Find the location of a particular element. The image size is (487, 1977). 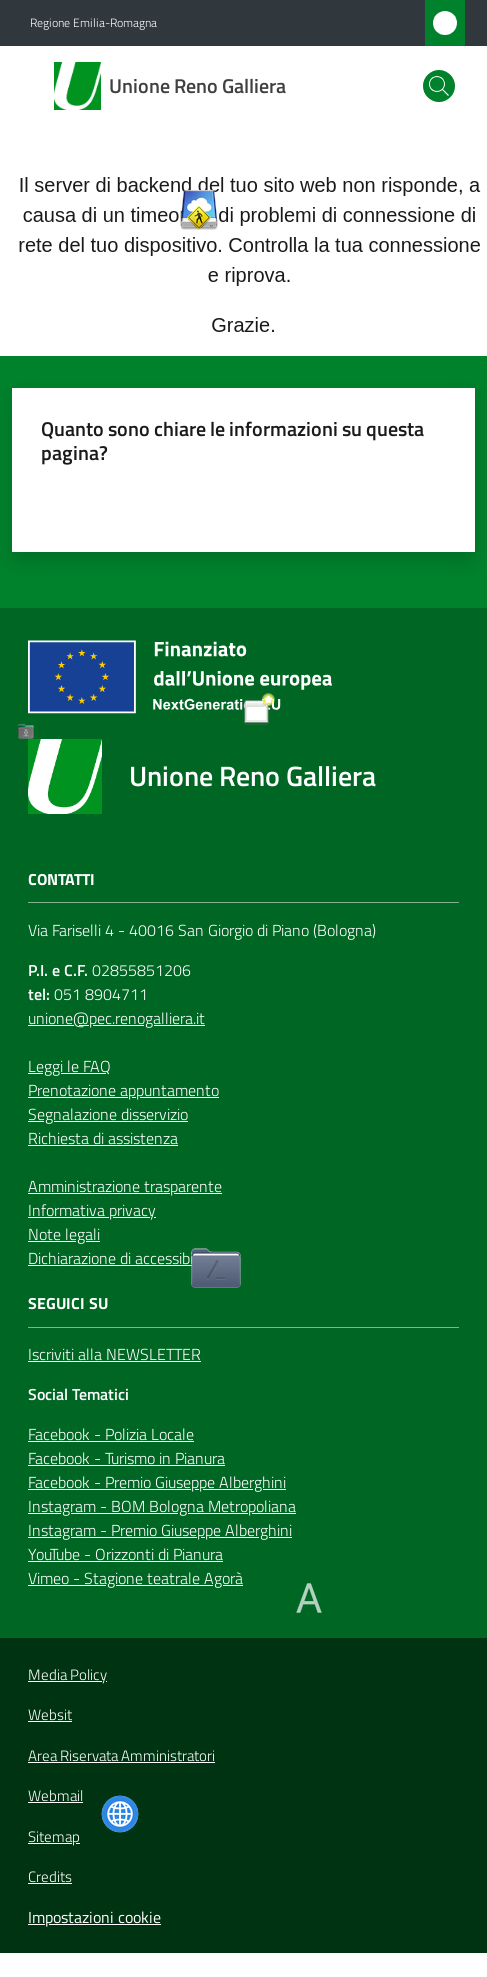

open a new window is located at coordinates (258, 709).